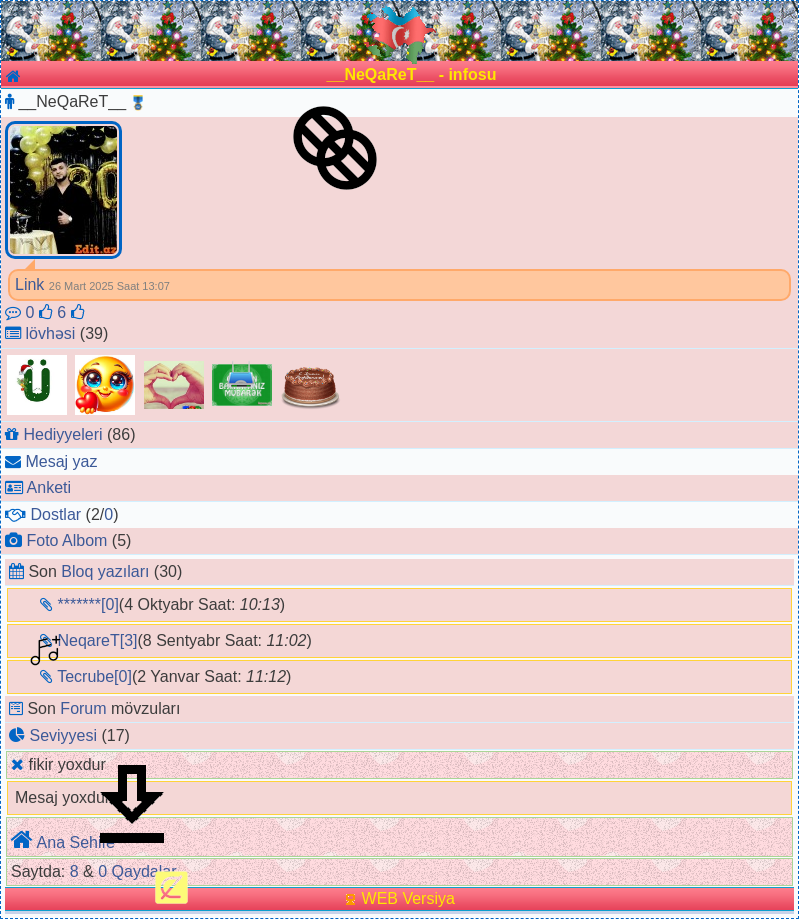 This screenshot has width=799, height=919. I want to click on merge or combine selected objects, so click(335, 148).